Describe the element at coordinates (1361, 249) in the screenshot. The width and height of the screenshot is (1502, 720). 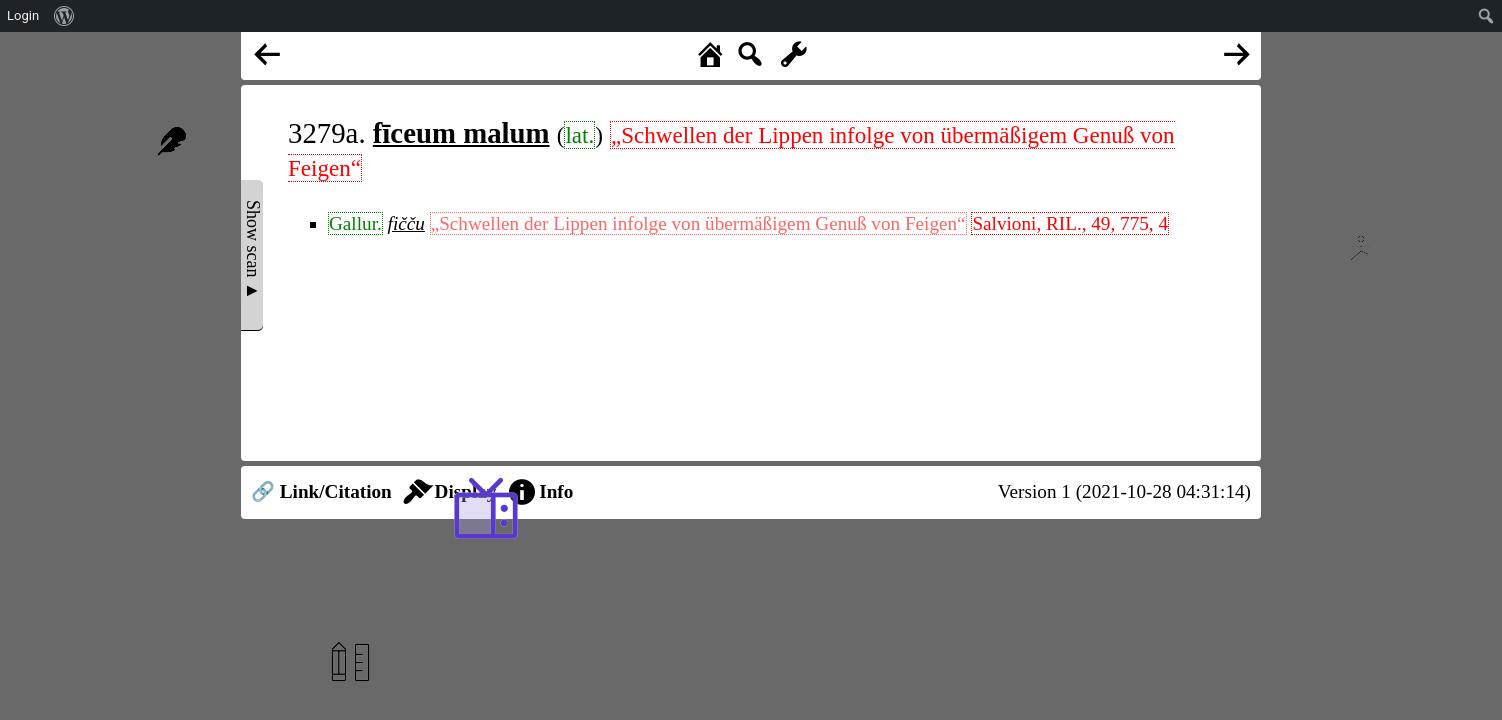
I see `access tai chi or meditation exercises` at that location.